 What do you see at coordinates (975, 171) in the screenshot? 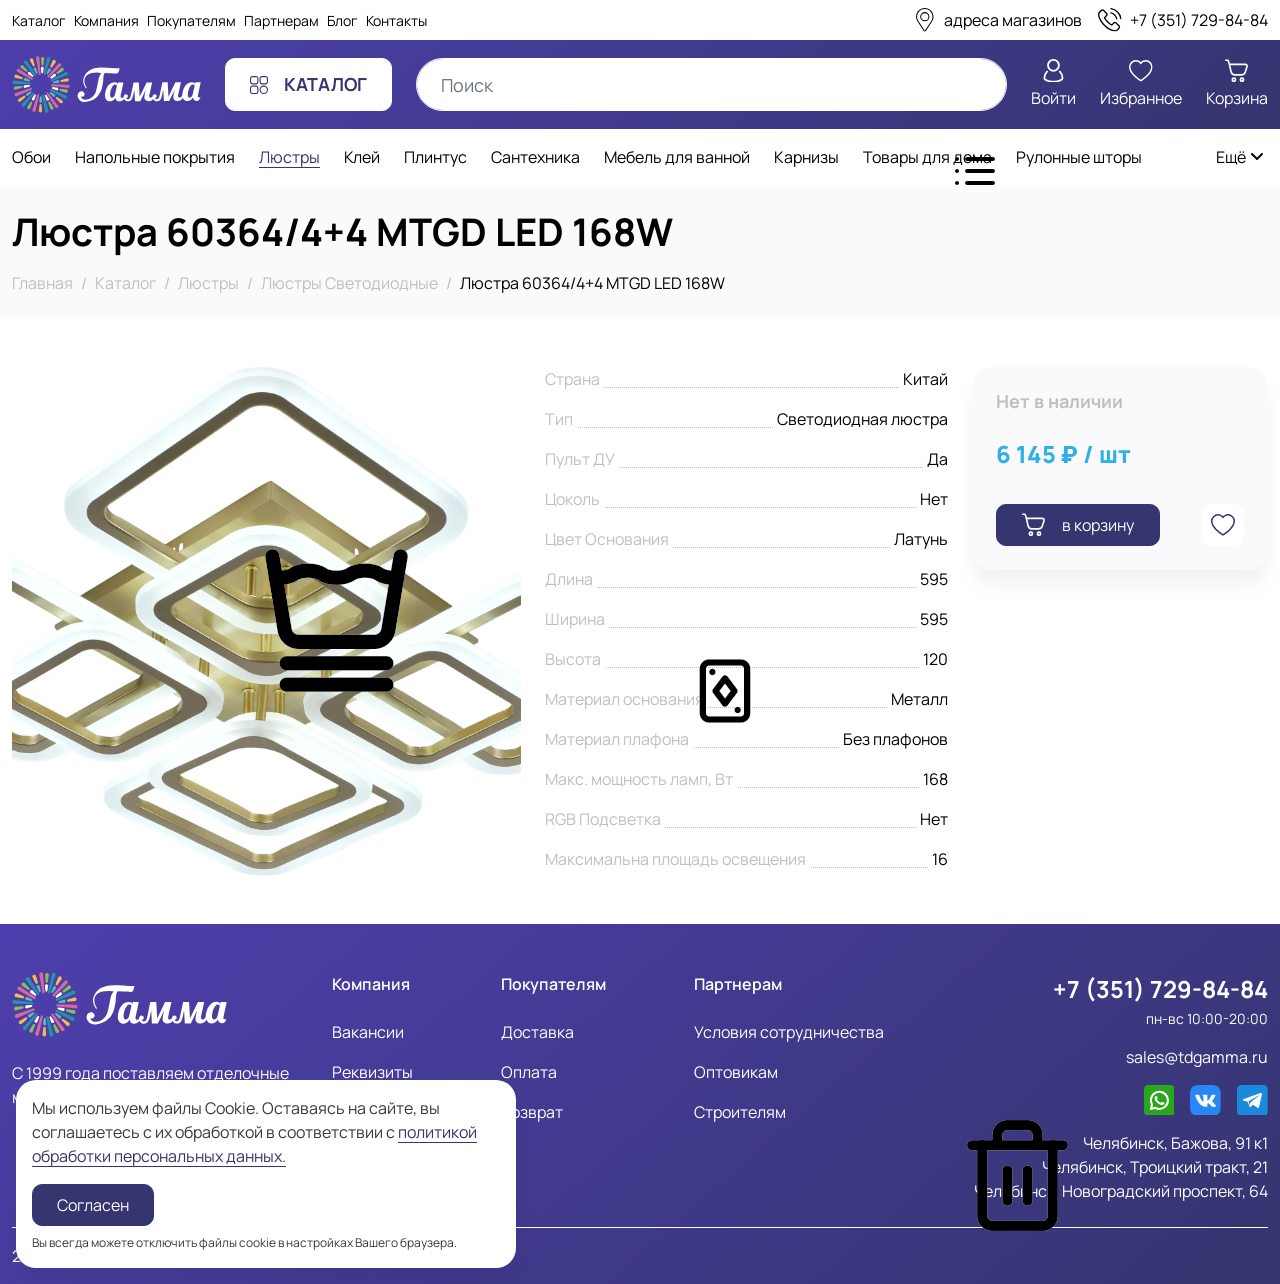
I see `view items in list format` at bounding box center [975, 171].